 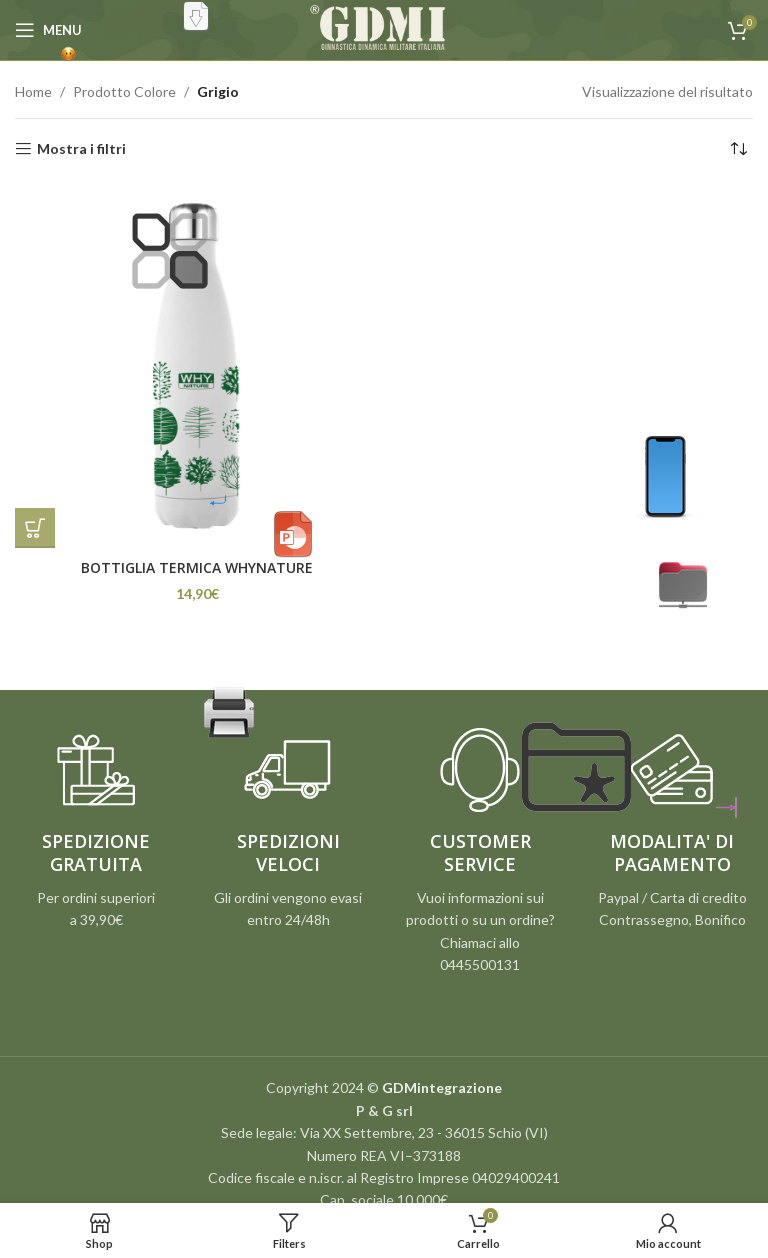 I want to click on iPhone 11 device icon, so click(x=665, y=477).